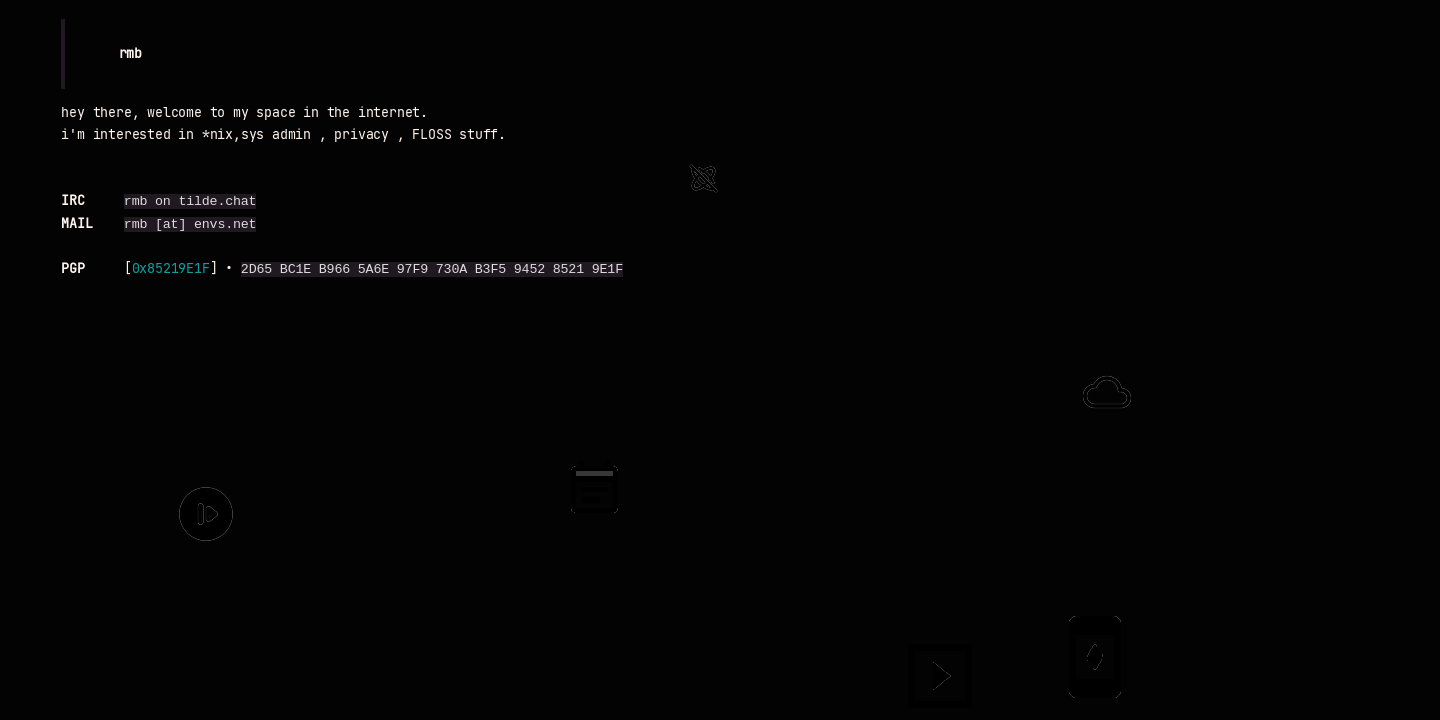 The width and height of the screenshot is (1440, 720). I want to click on access cloud storage, so click(1107, 392).